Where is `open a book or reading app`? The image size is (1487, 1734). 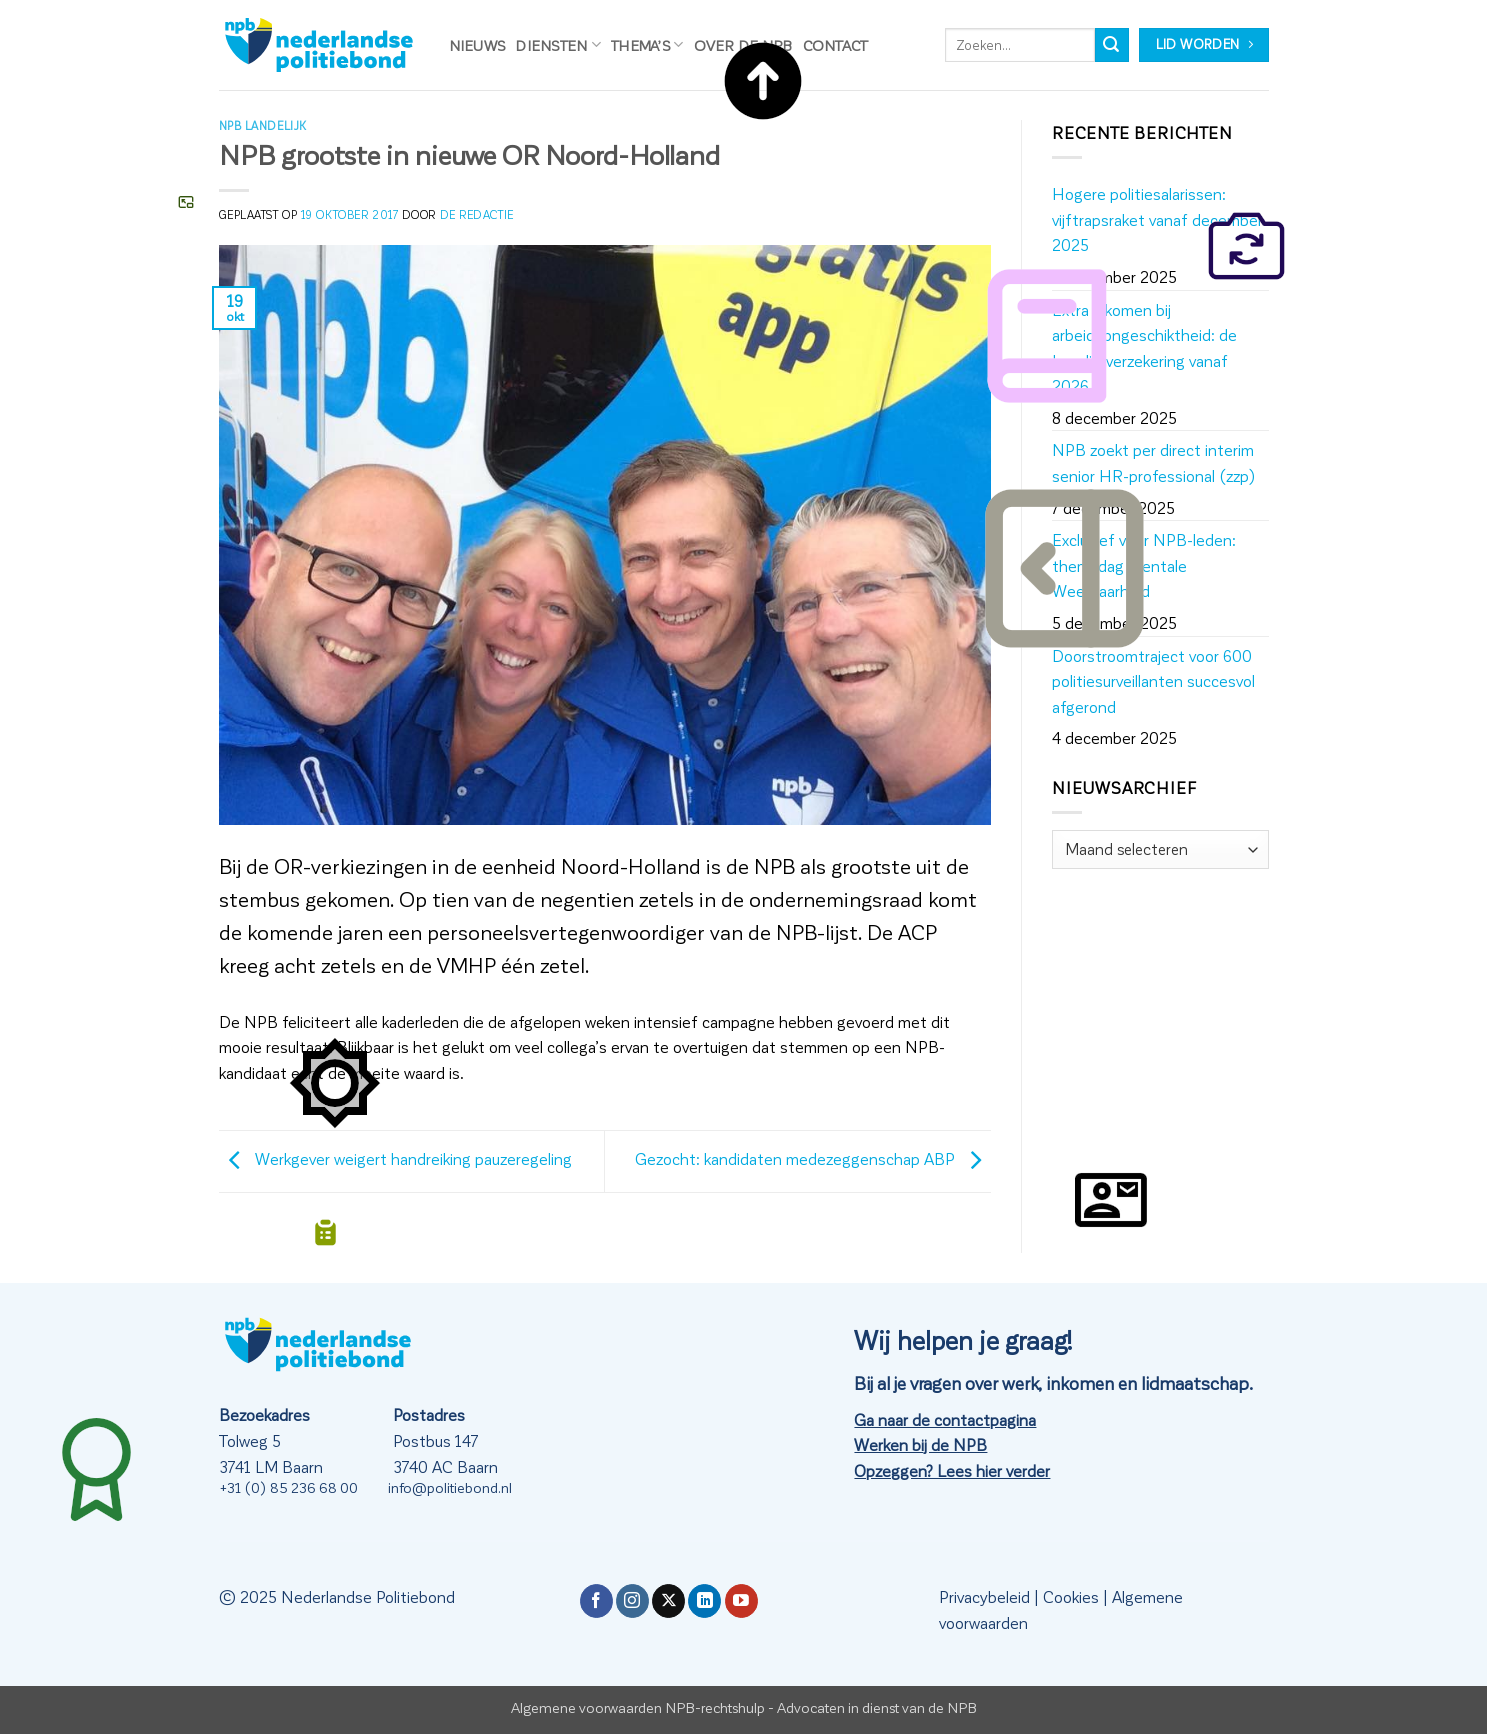 open a book or reading app is located at coordinates (1047, 336).